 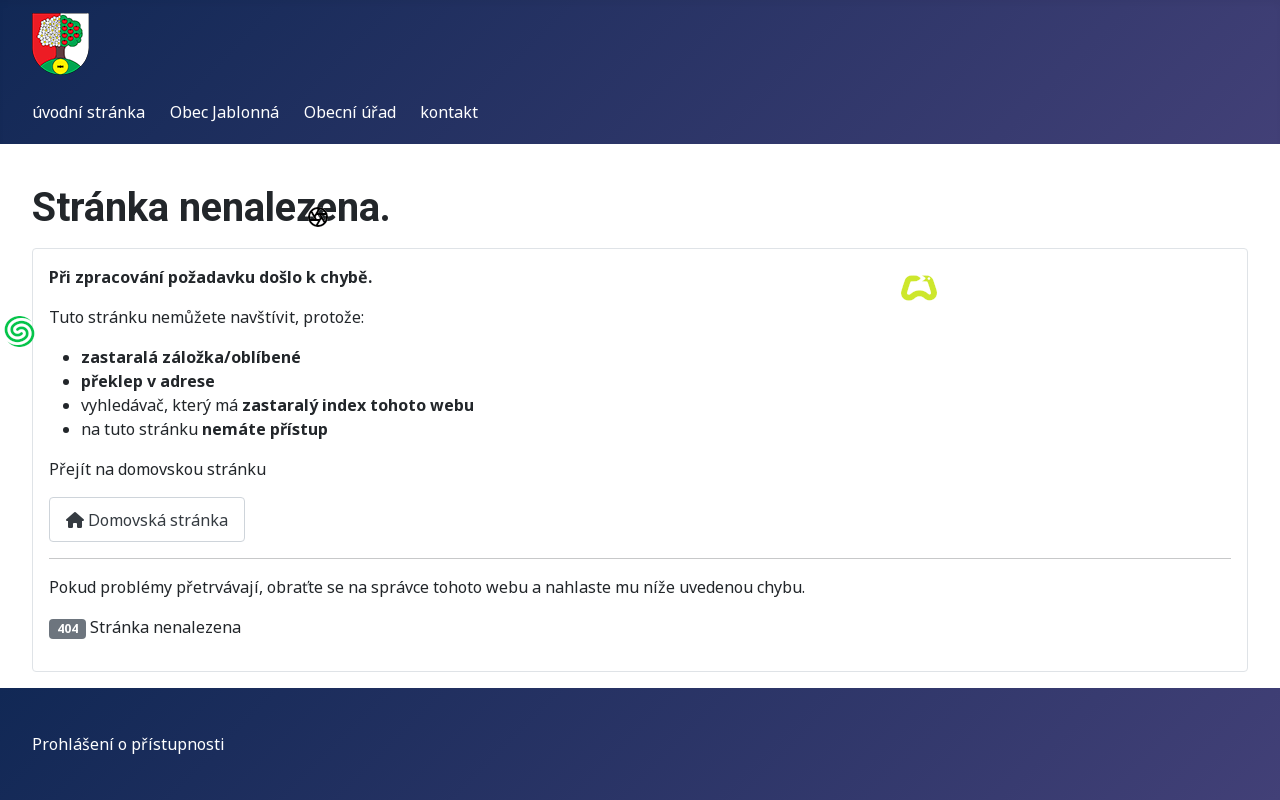 What do you see at coordinates (19, 331) in the screenshot?
I see `Laravel Nova administration panel logo` at bounding box center [19, 331].